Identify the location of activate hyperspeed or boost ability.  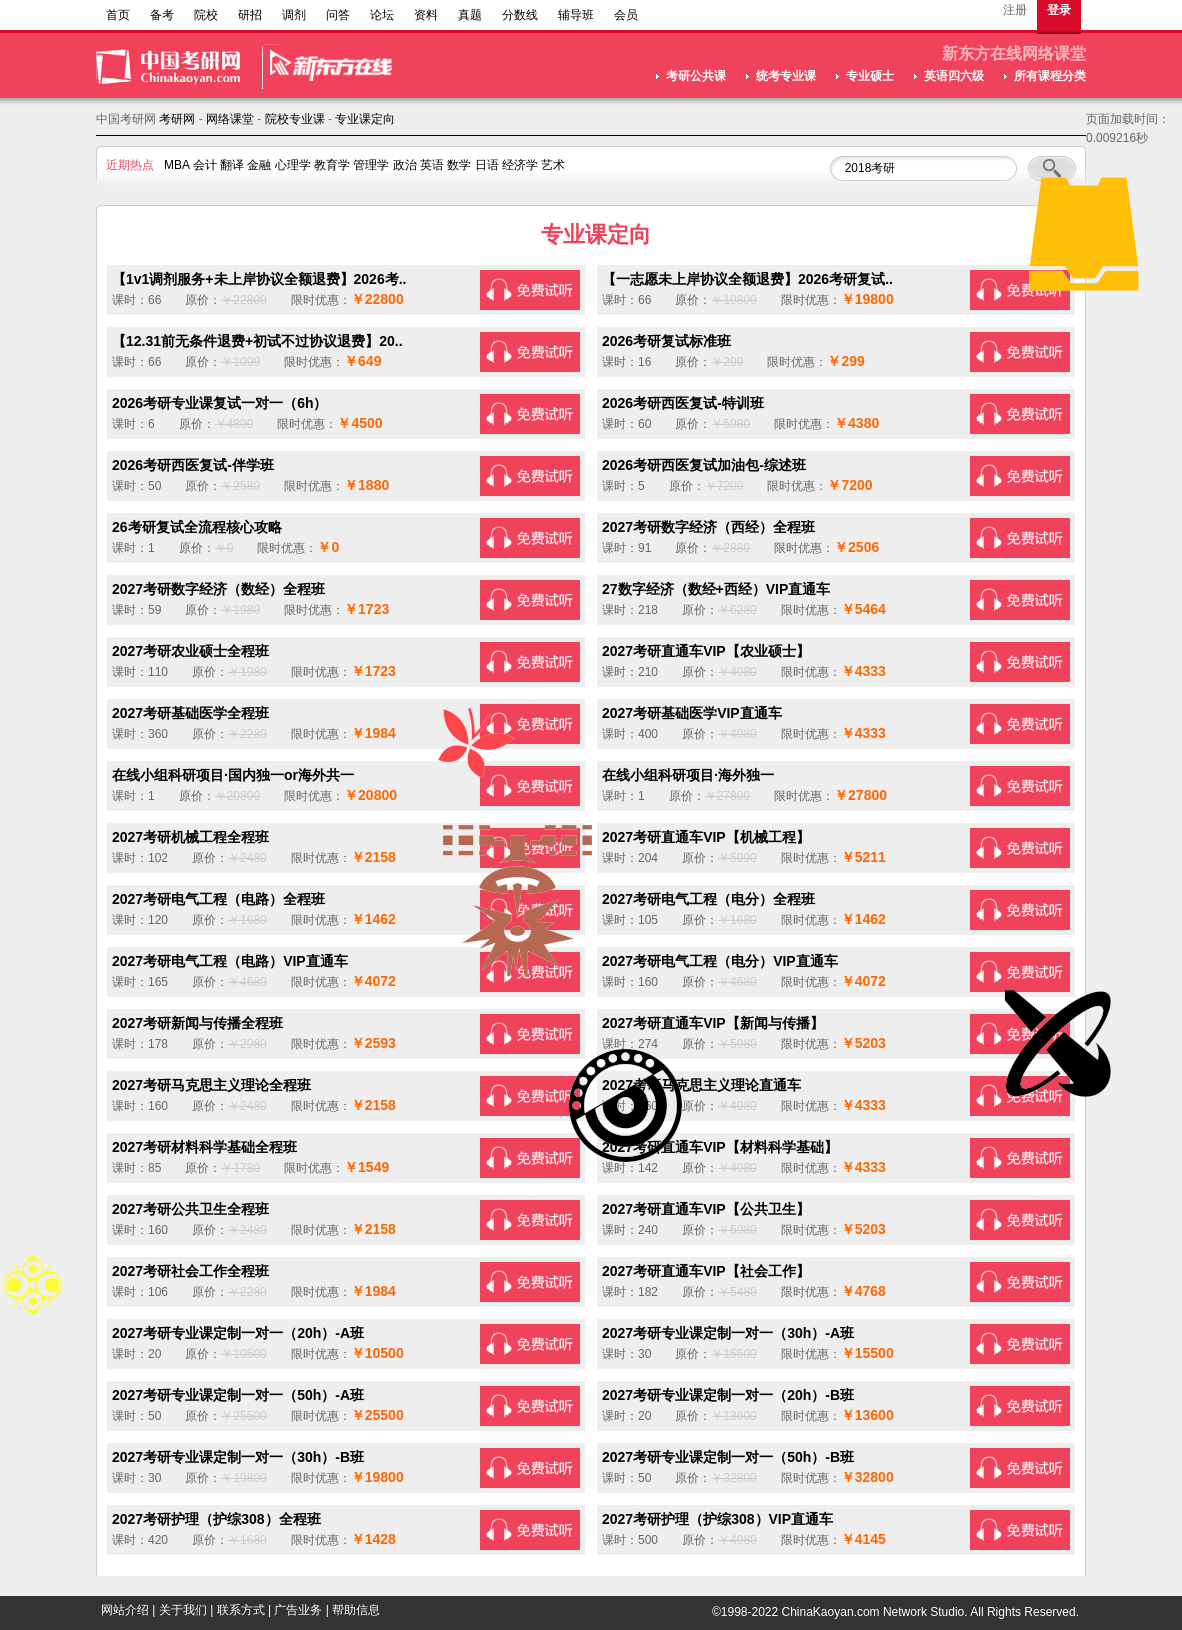
(1058, 1043).